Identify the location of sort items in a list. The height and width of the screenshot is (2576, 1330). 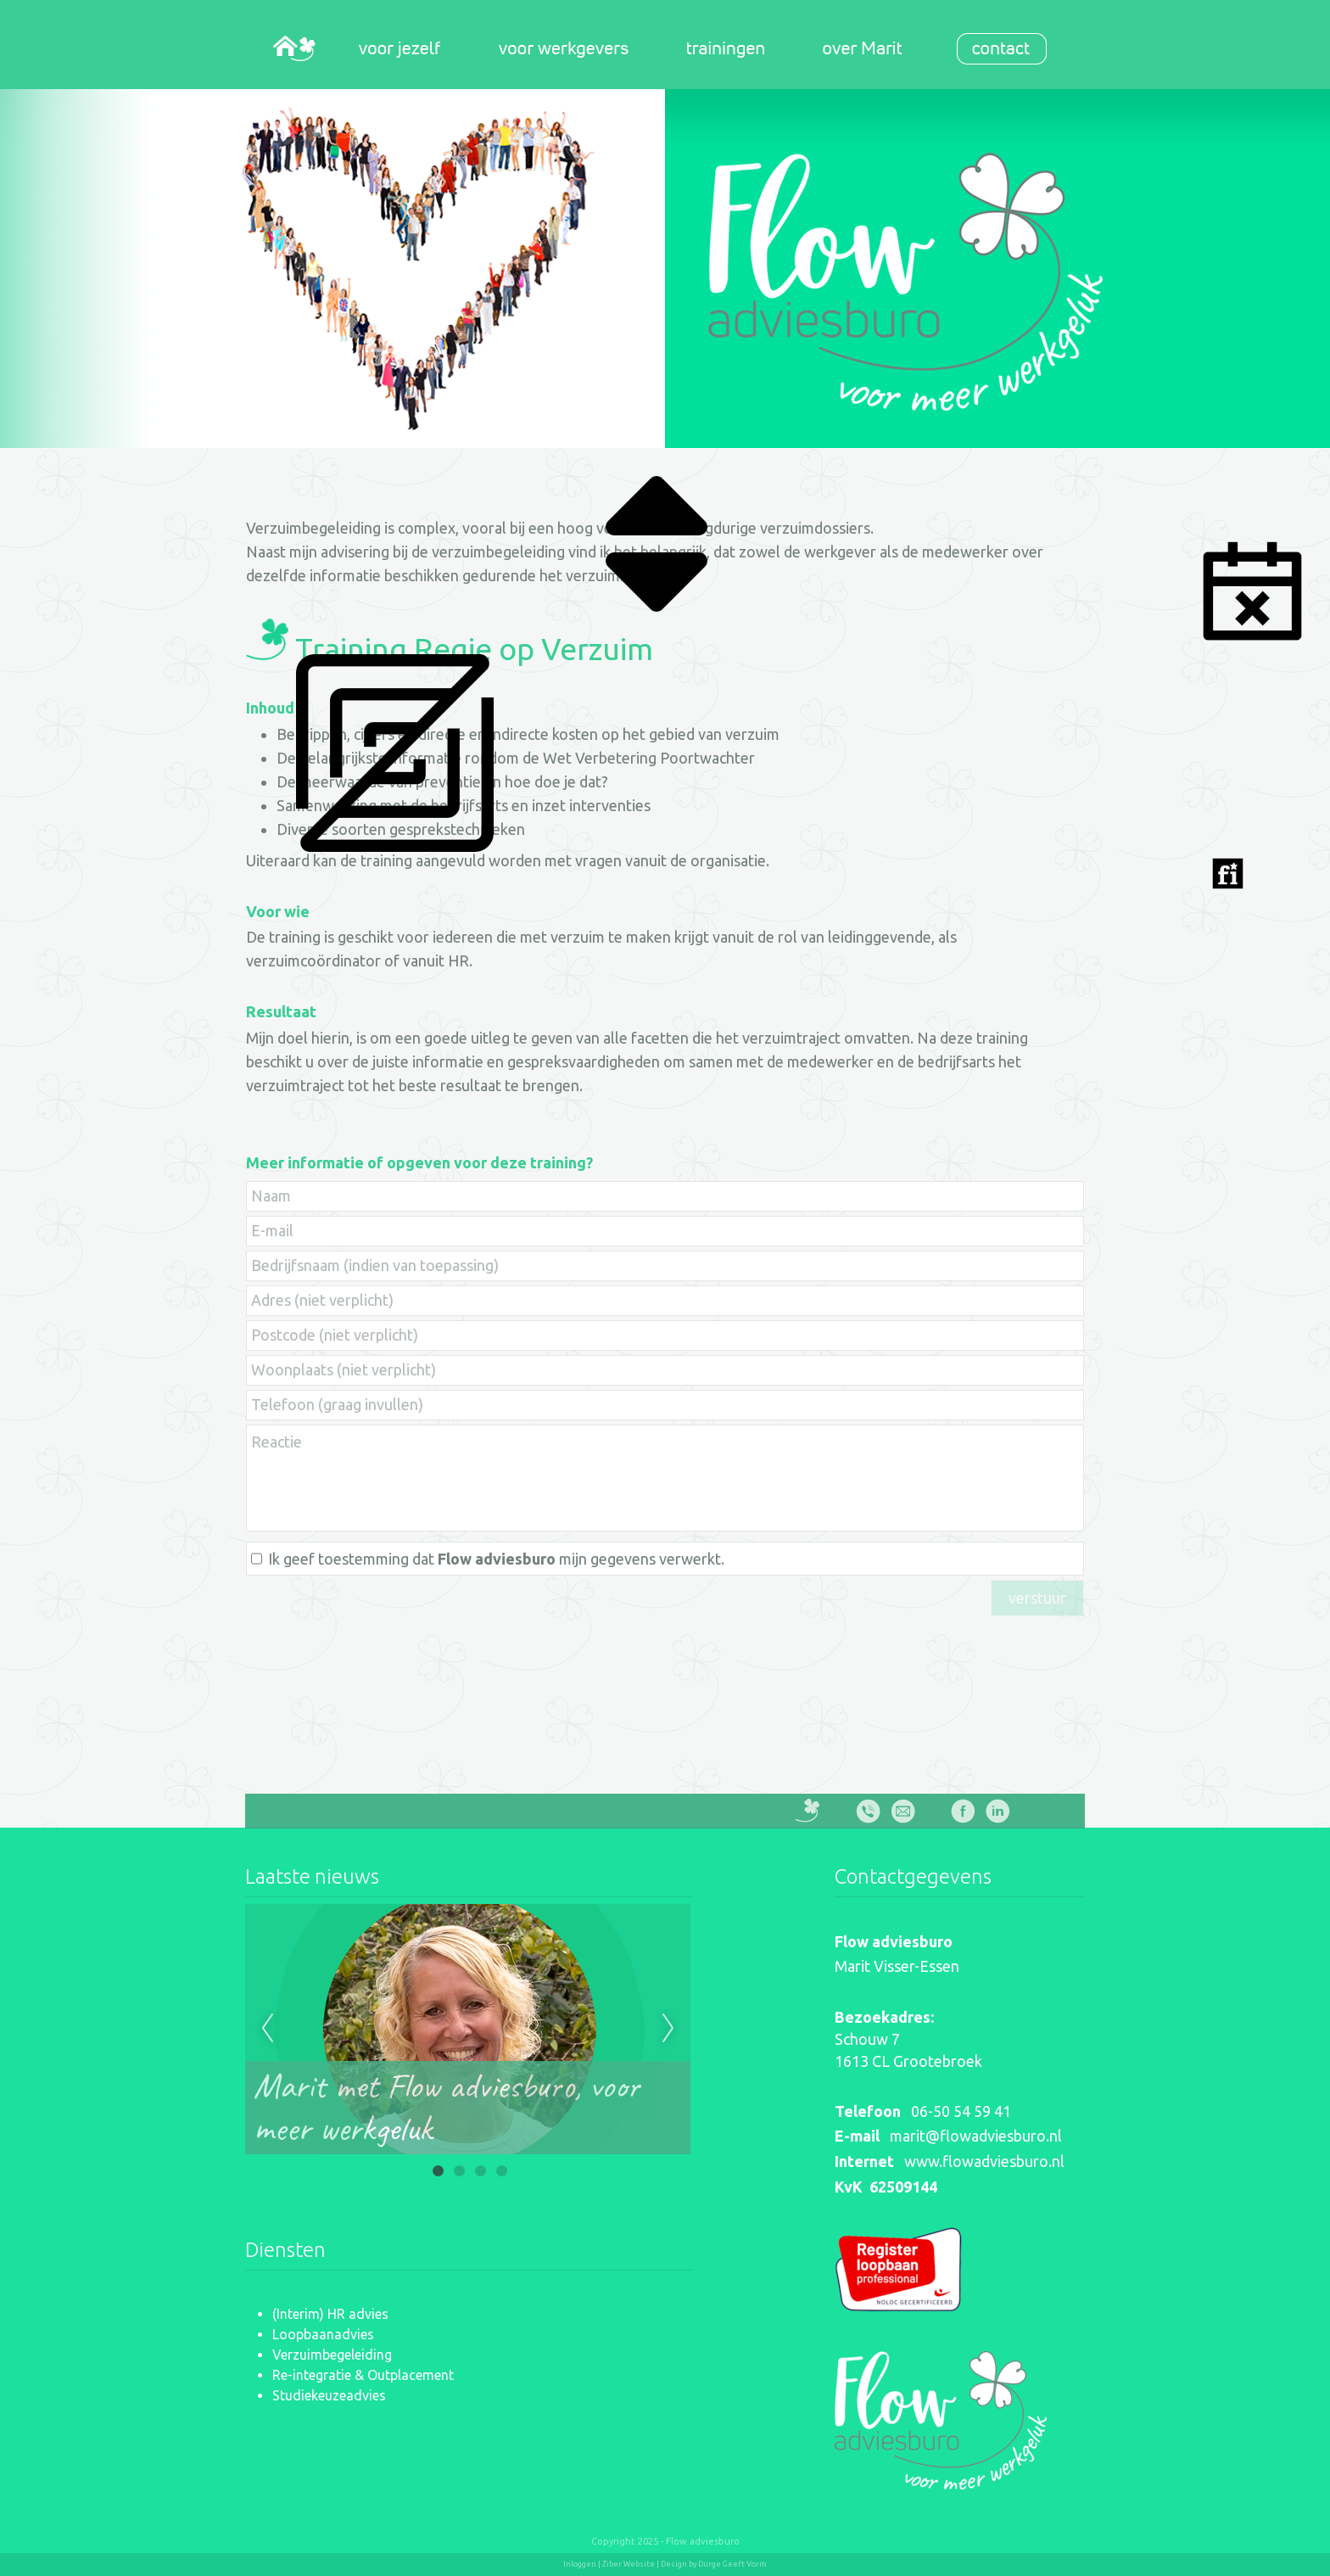
(657, 544).